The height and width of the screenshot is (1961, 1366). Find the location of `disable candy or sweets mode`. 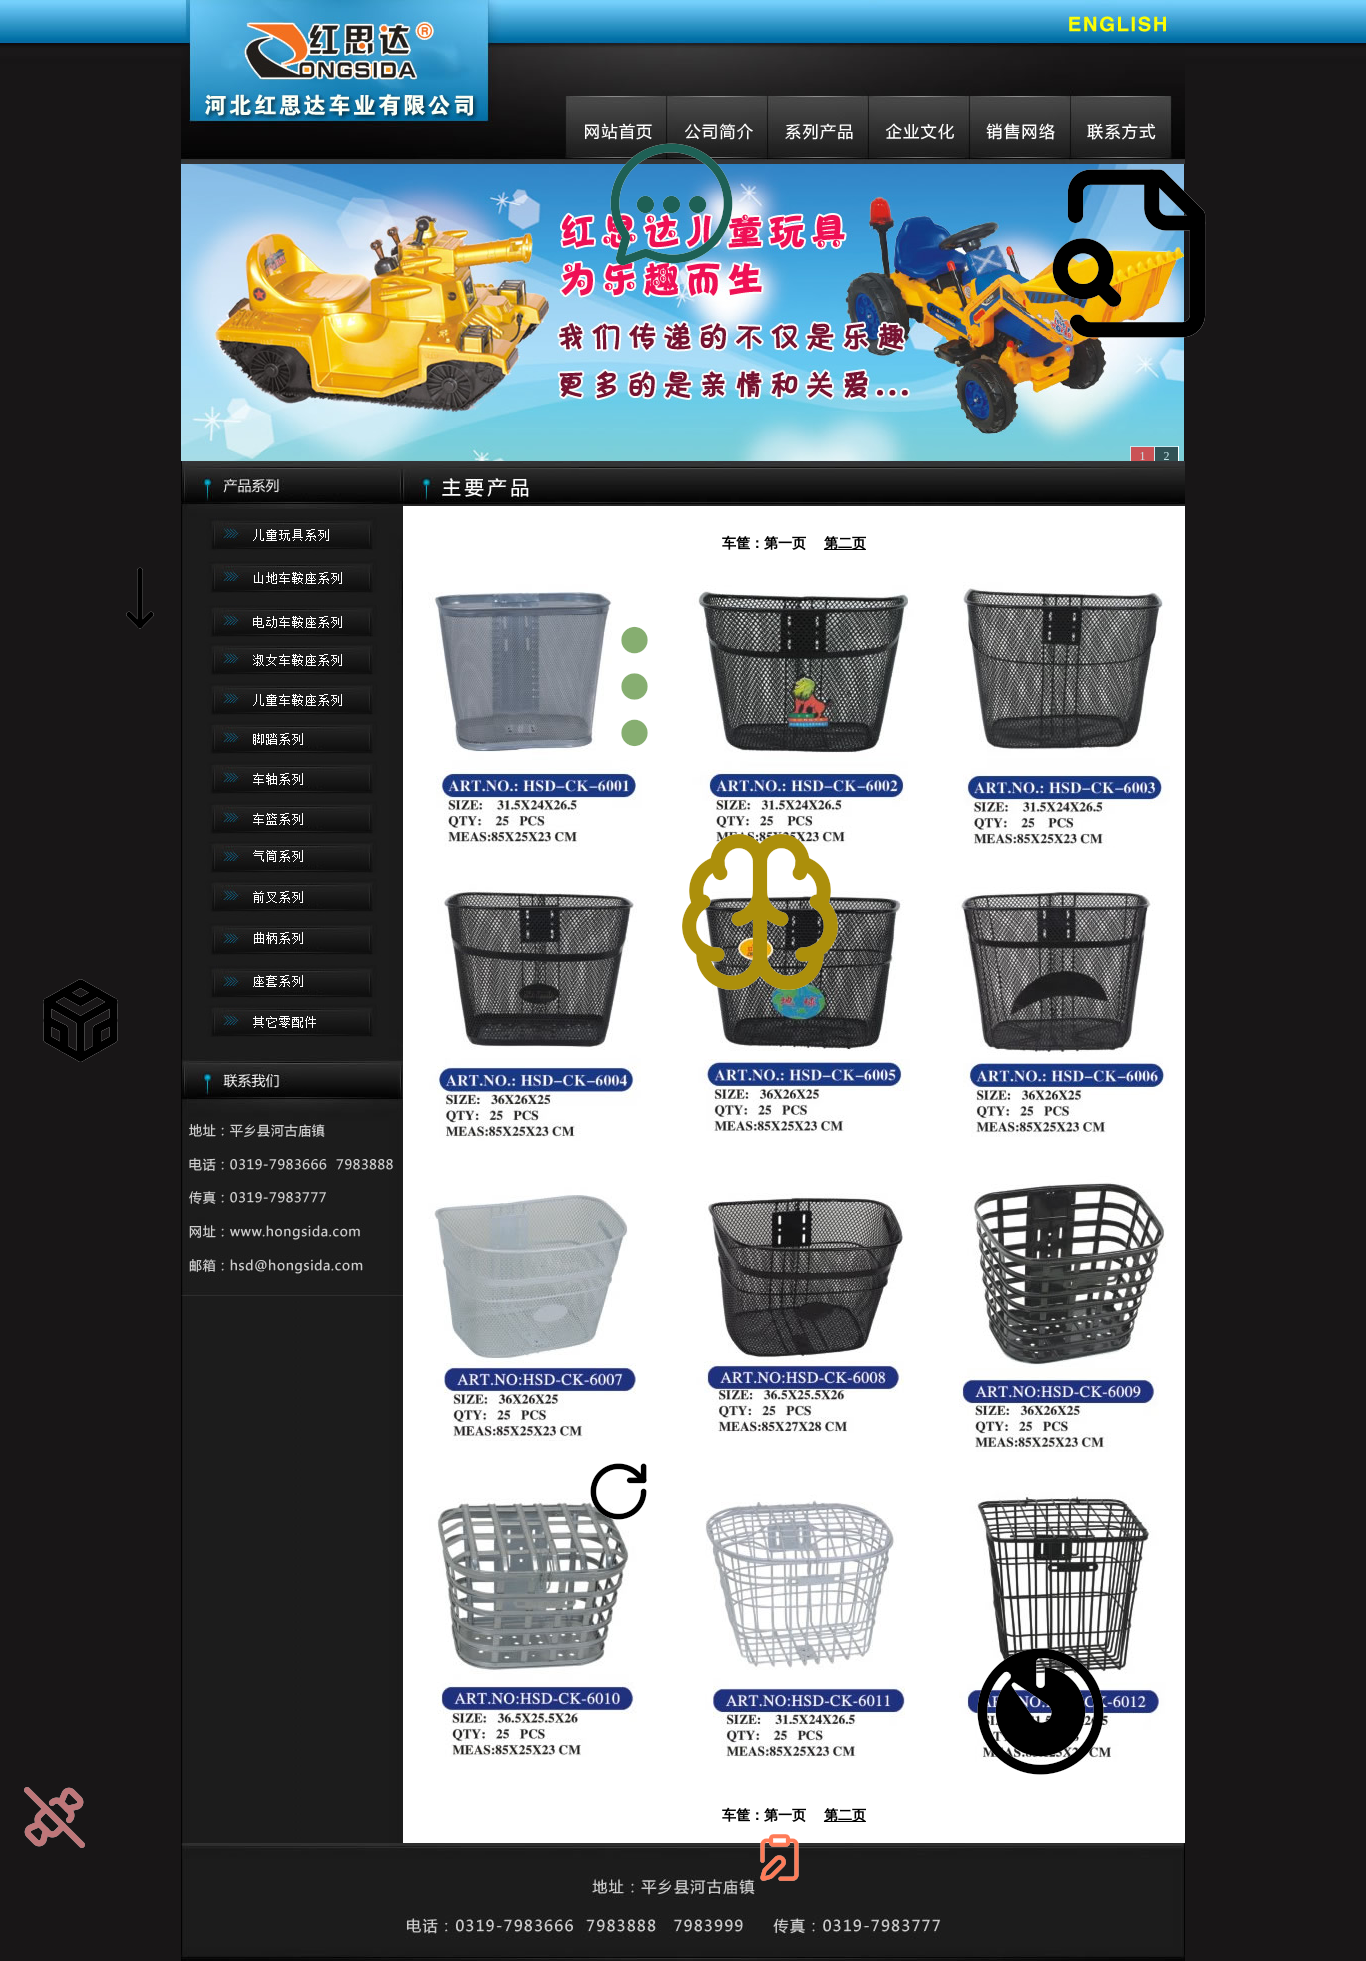

disable candy or sweets mode is located at coordinates (54, 1817).